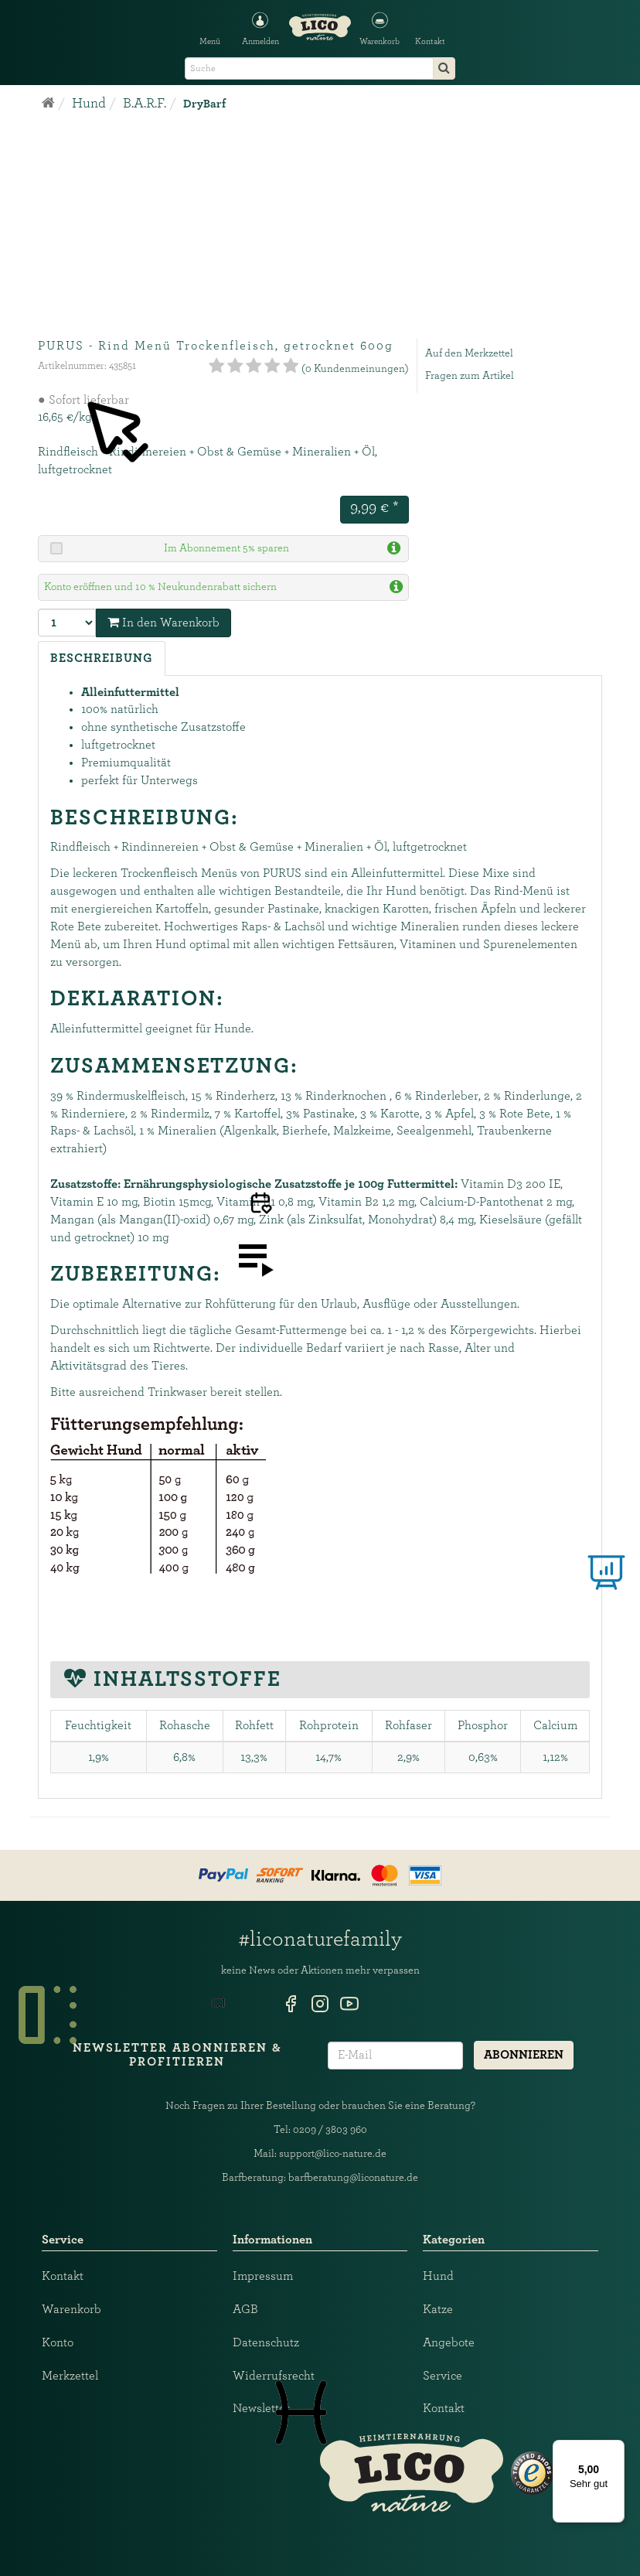  What do you see at coordinates (47, 2015) in the screenshot?
I see `align selected element to the left` at bounding box center [47, 2015].